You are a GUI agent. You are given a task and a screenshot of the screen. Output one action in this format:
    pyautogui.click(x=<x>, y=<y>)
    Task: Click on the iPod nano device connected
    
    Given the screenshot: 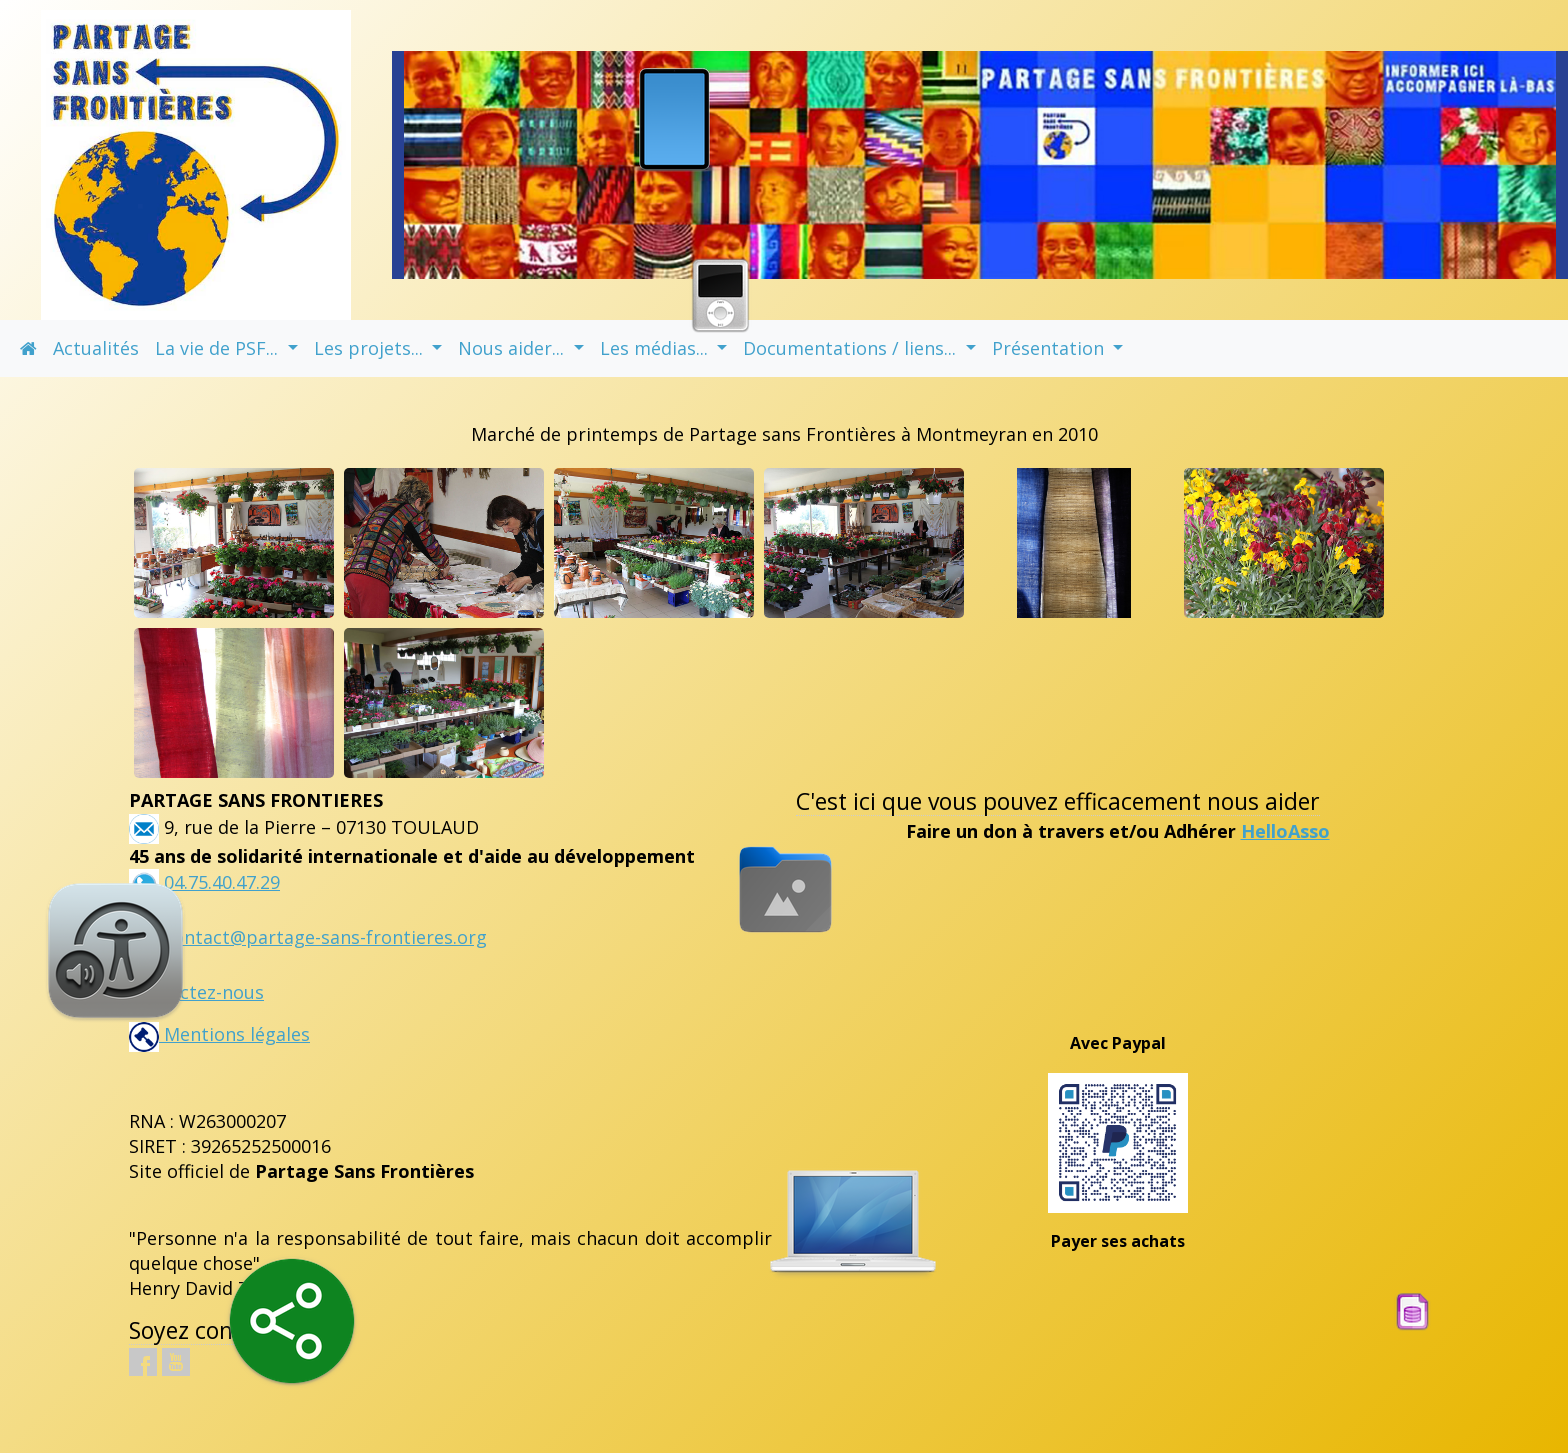 What is the action you would take?
    pyautogui.click(x=720, y=278)
    